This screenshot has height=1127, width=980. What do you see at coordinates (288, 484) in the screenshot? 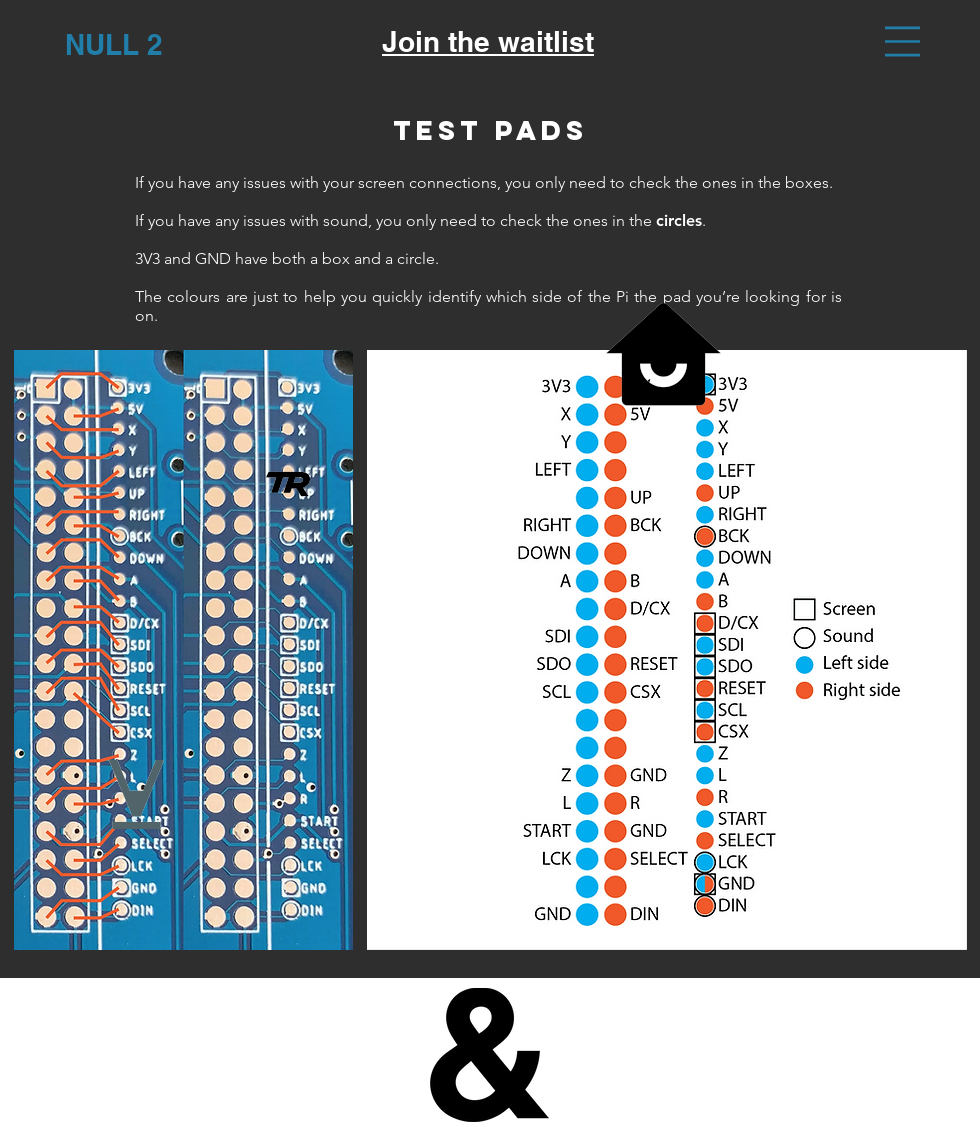
I see `open the TrainerRoad cycling training app` at bounding box center [288, 484].